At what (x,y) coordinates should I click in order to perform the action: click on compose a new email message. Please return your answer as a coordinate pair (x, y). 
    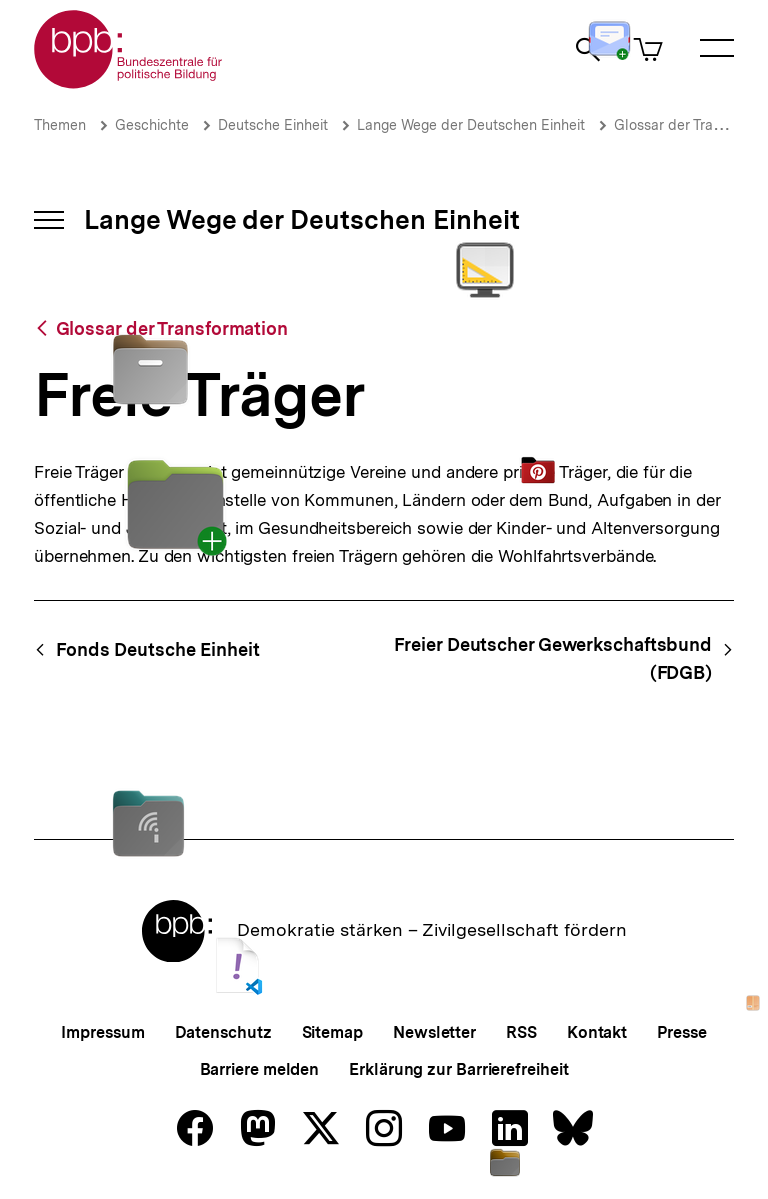
    Looking at the image, I should click on (609, 38).